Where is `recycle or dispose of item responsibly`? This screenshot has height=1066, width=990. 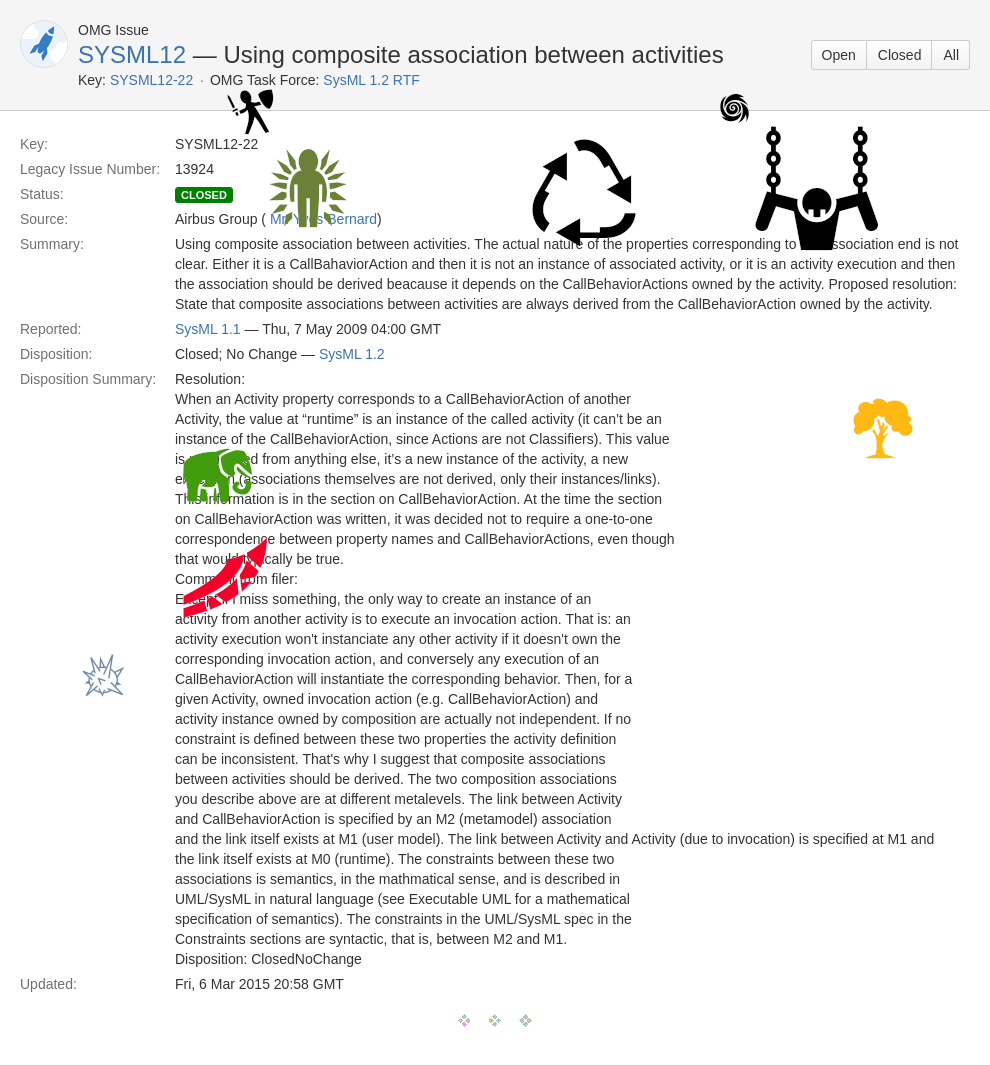 recycle or dispose of item responsibly is located at coordinates (584, 193).